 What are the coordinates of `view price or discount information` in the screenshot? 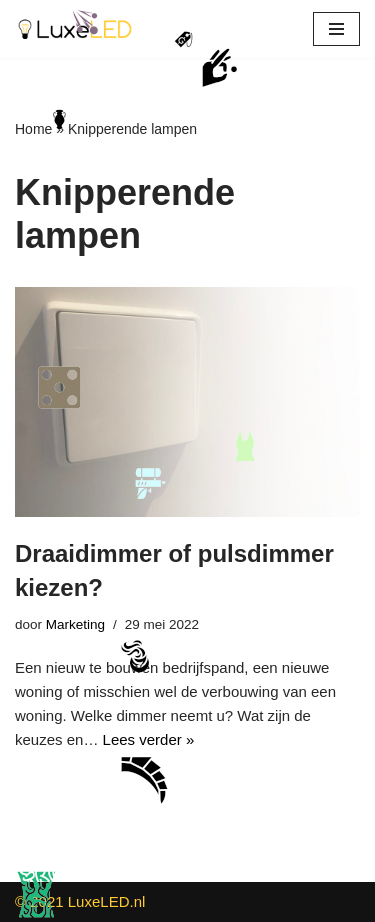 It's located at (183, 39).